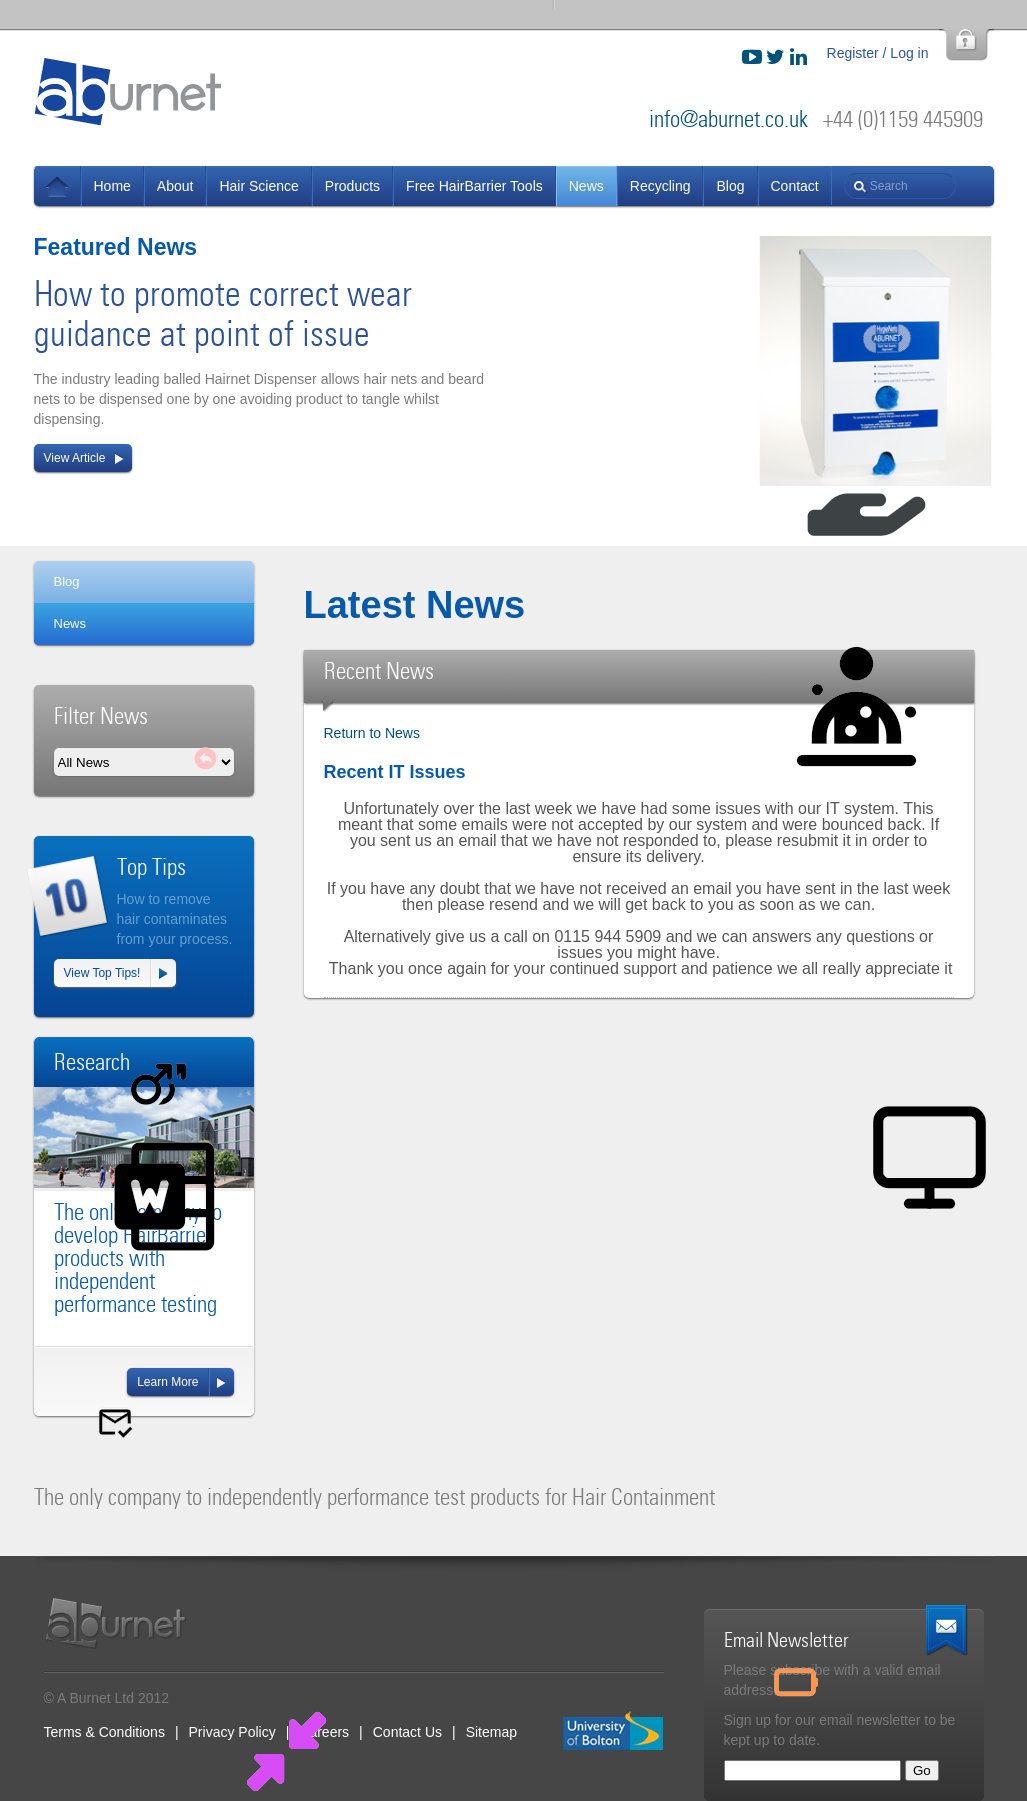 This screenshot has height=1801, width=1027. Describe the element at coordinates (856, 706) in the screenshot. I see `view medical diagnoses or health records` at that location.